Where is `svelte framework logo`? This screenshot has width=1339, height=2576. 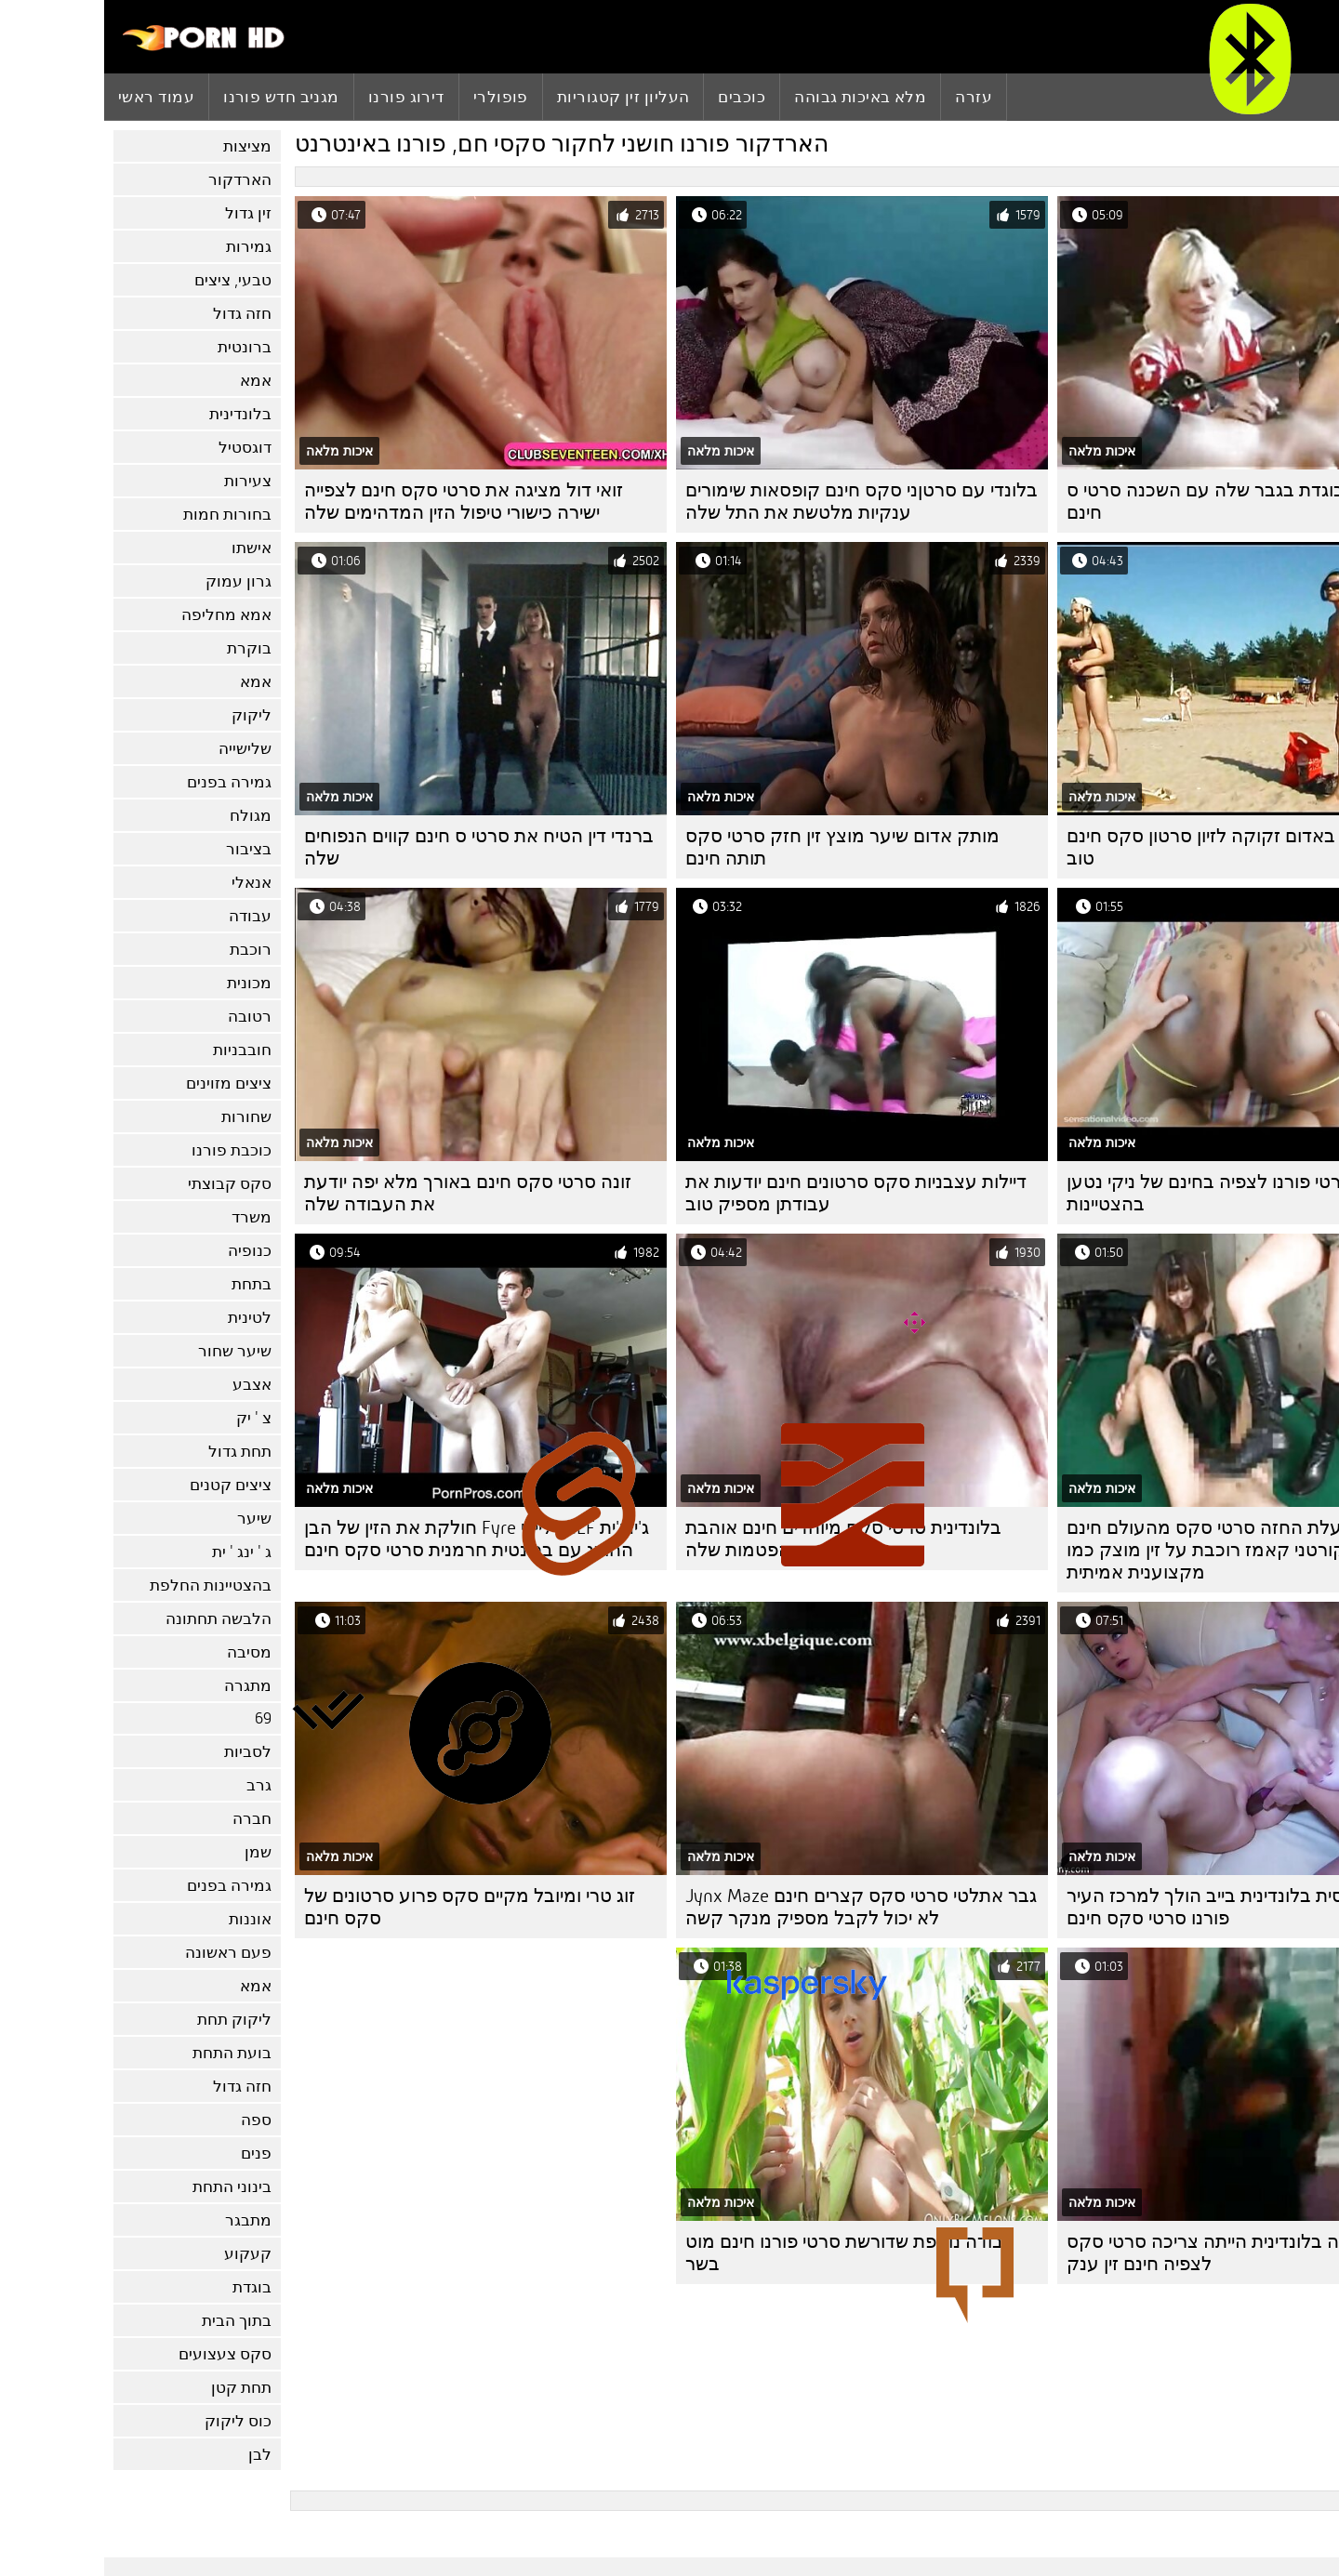
svelte framework logo is located at coordinates (578, 1503).